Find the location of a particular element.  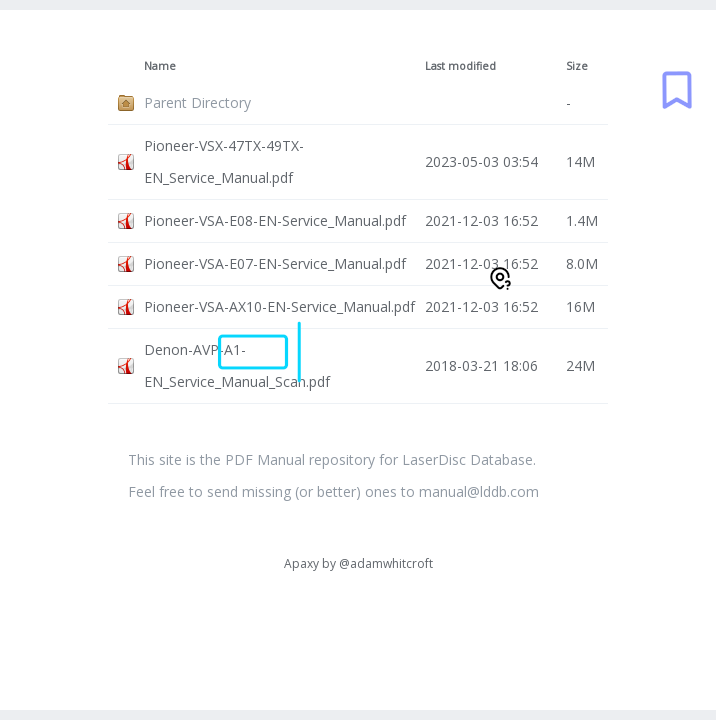

unknown or unconfirmed location is located at coordinates (500, 278).